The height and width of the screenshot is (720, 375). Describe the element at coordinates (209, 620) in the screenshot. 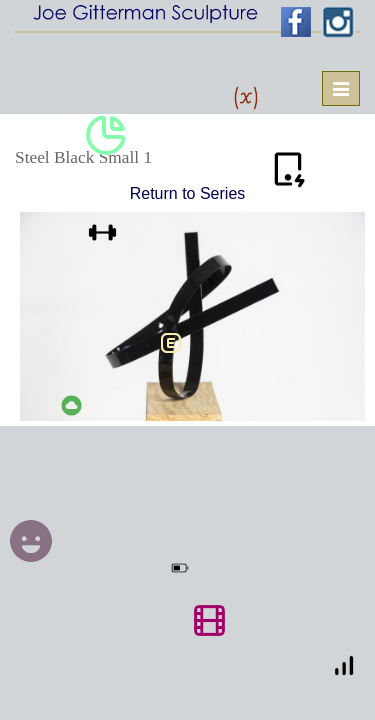

I see `access video or movie content` at that location.